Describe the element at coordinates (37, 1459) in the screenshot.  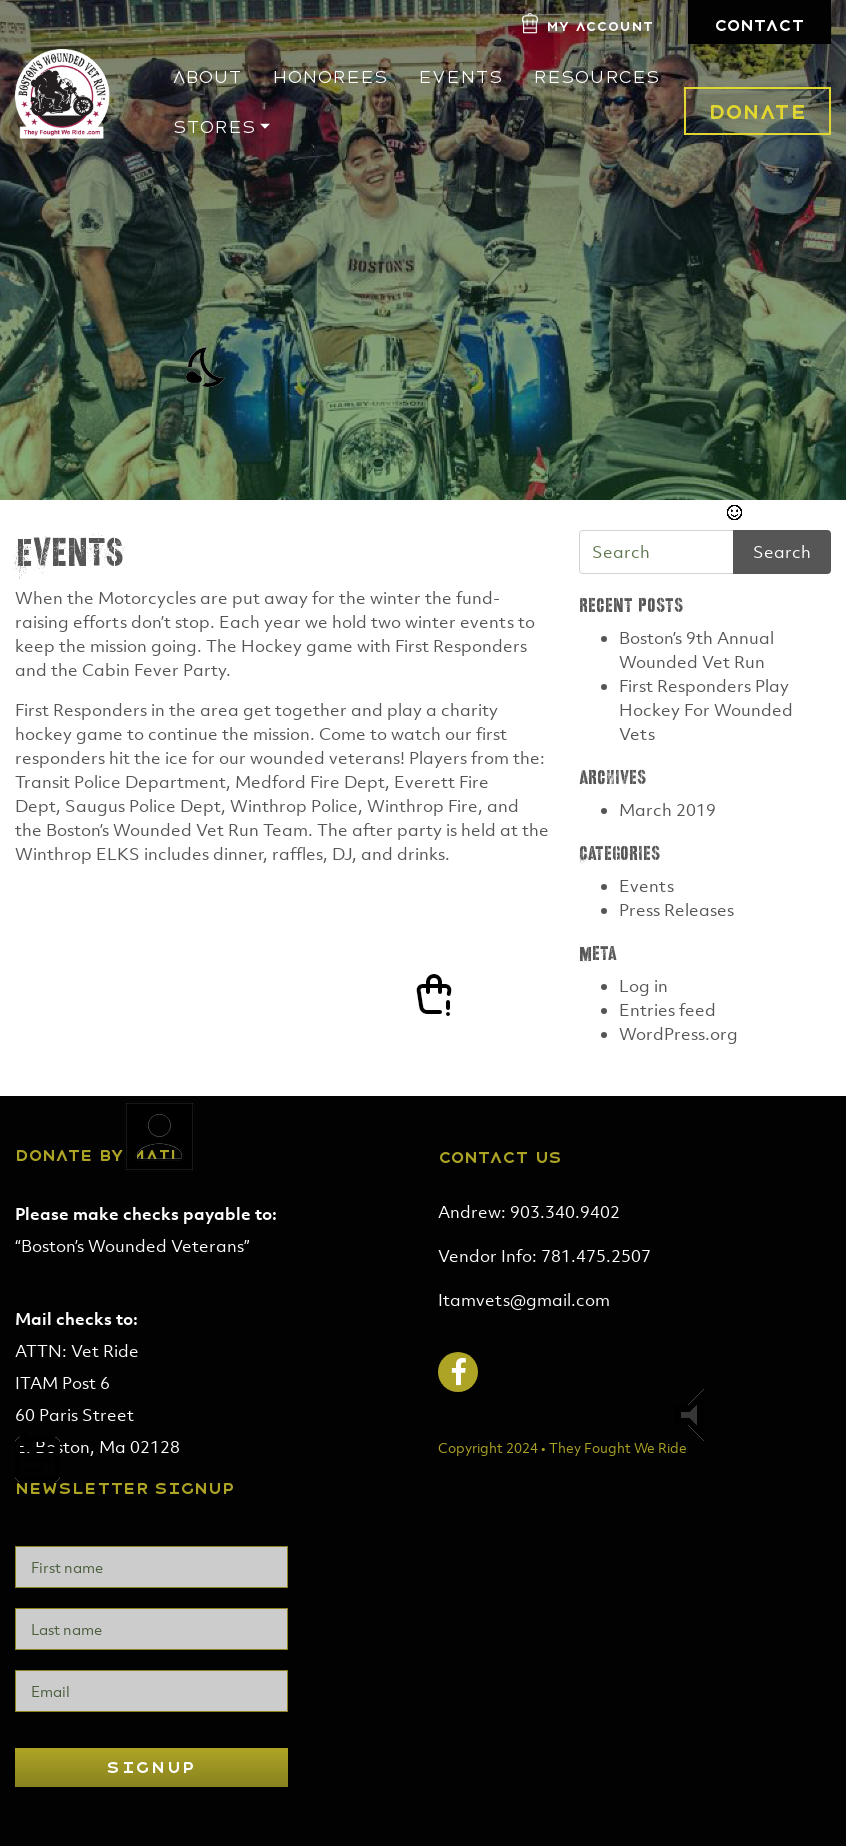
I see `view event details or notes` at that location.